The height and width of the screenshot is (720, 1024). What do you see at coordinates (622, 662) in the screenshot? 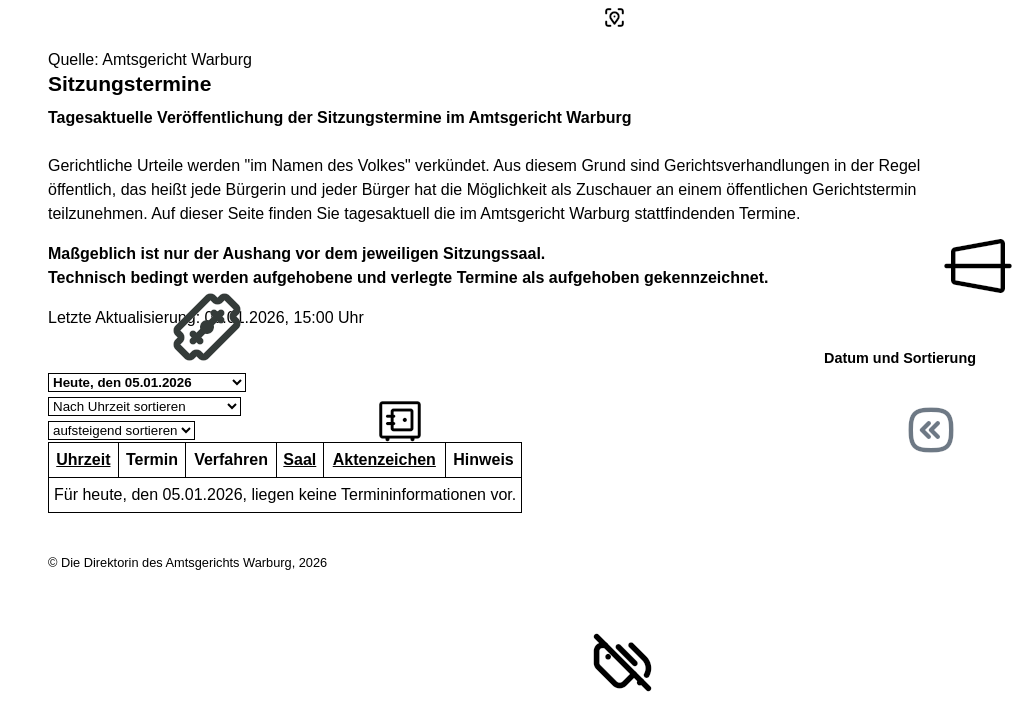
I see `disable or remove tags` at bounding box center [622, 662].